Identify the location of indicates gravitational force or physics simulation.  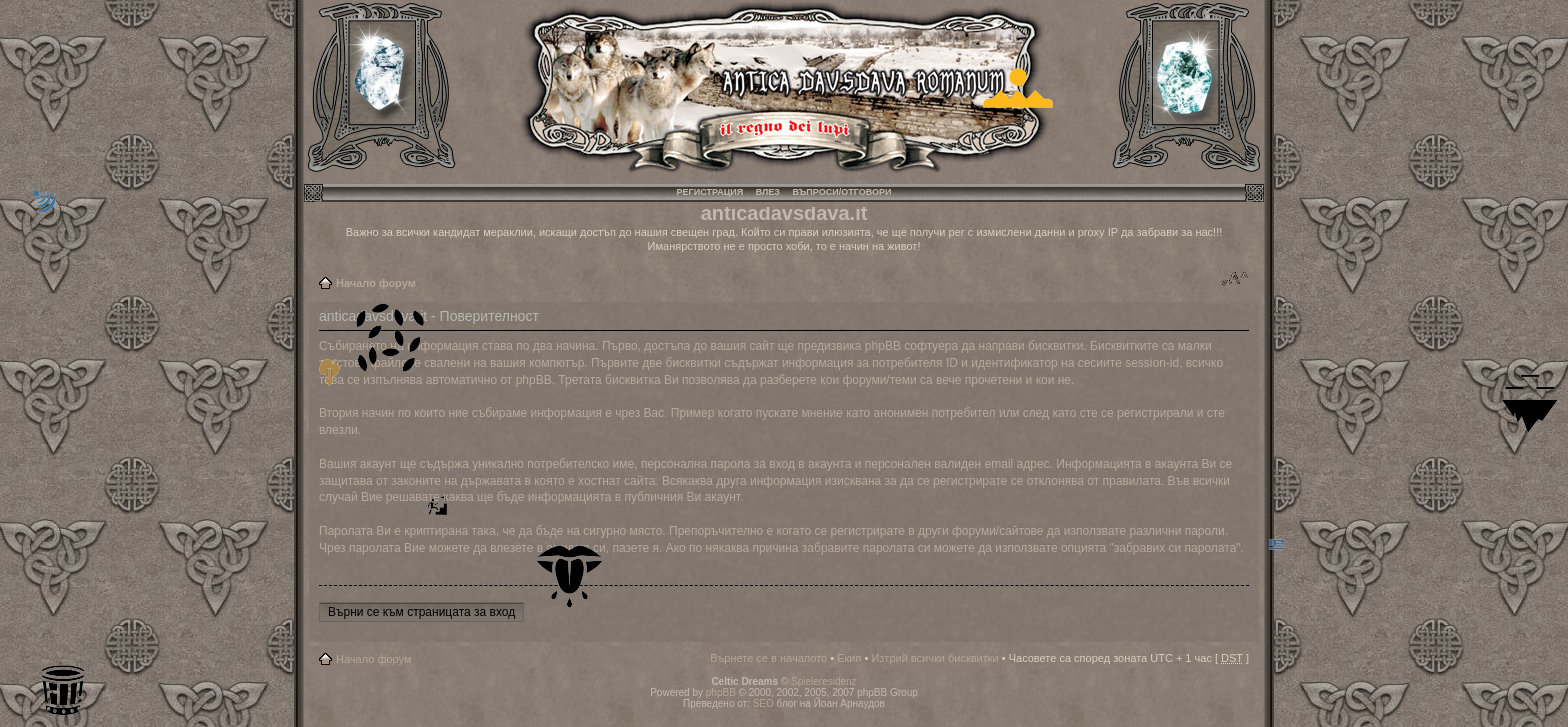
(329, 372).